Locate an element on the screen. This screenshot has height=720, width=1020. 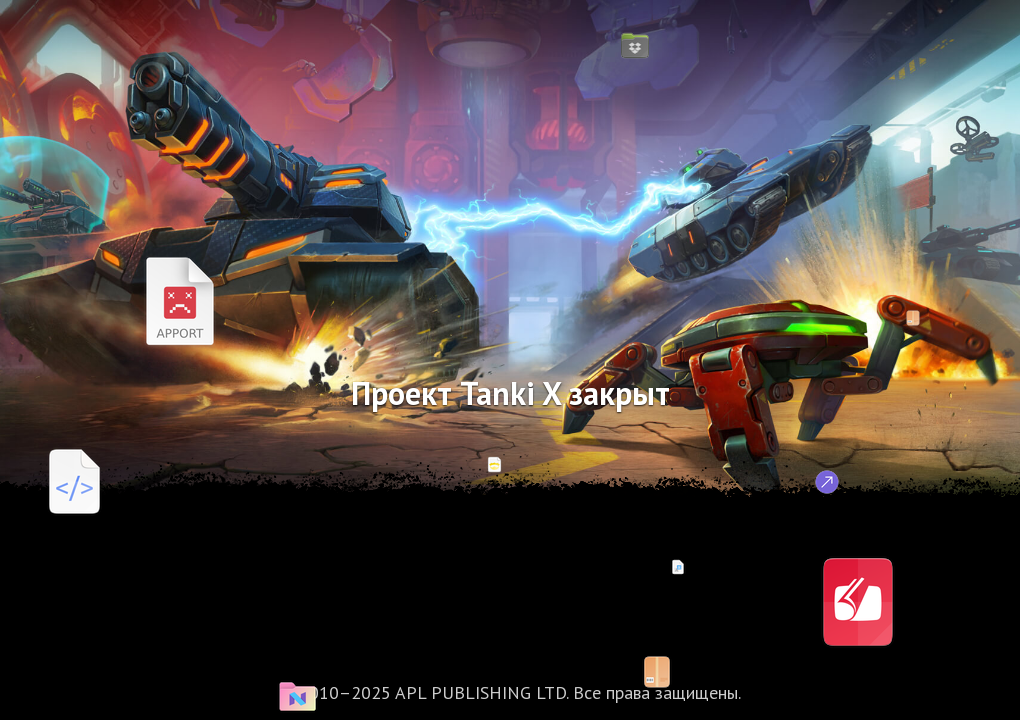
an html file or web document is located at coordinates (74, 481).